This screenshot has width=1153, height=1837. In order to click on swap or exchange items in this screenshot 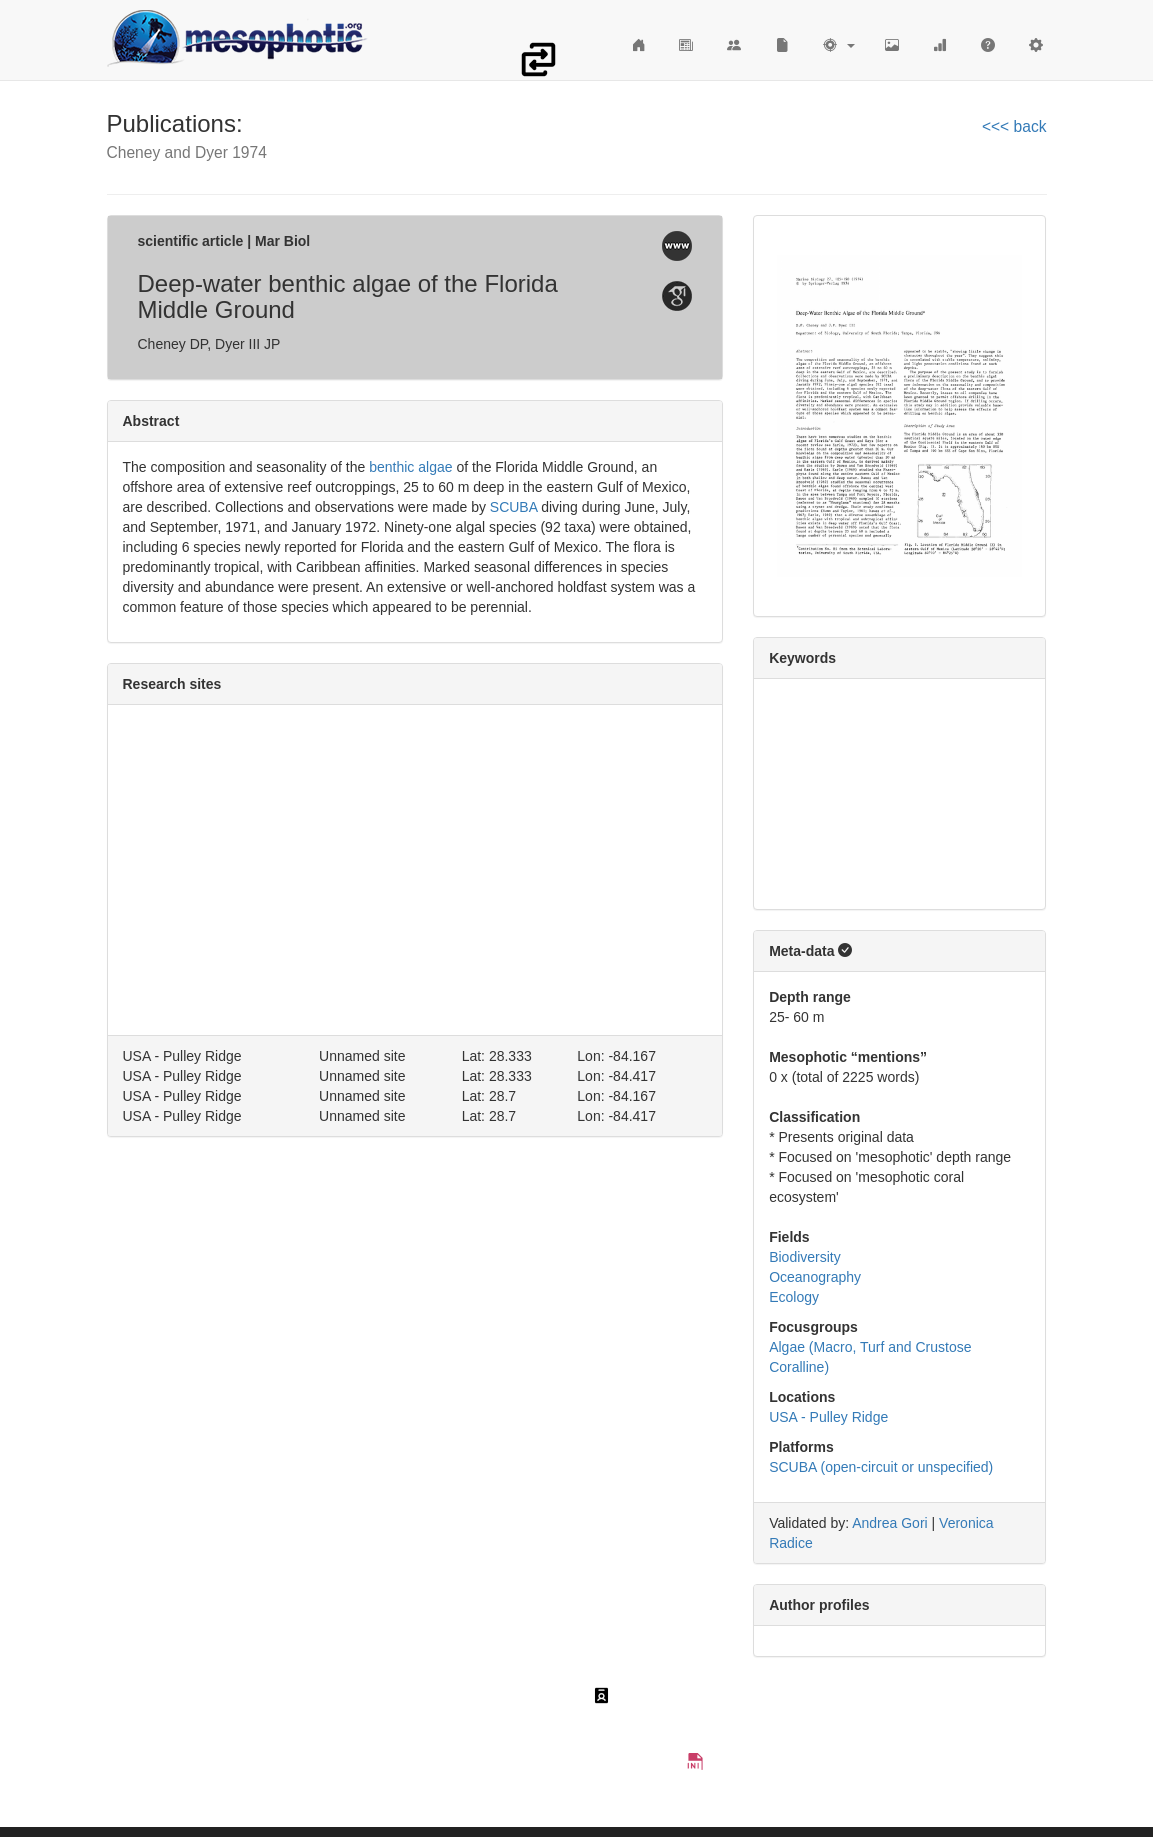, I will do `click(538, 59)`.